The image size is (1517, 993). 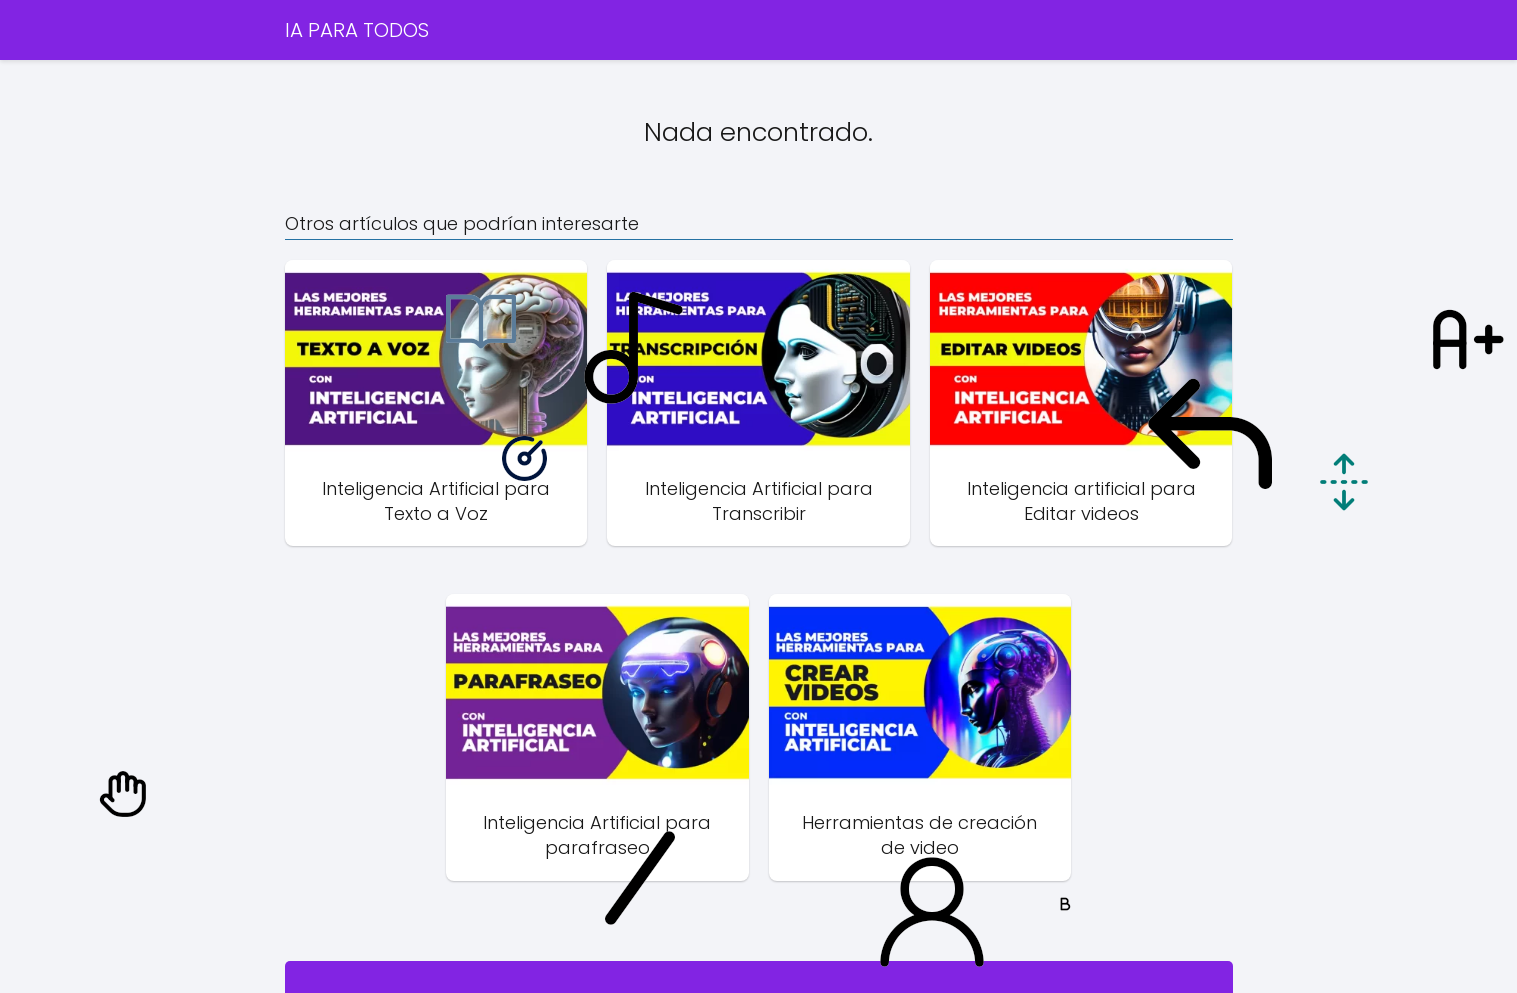 What do you see at coordinates (633, 345) in the screenshot?
I see `access music or audio player` at bounding box center [633, 345].